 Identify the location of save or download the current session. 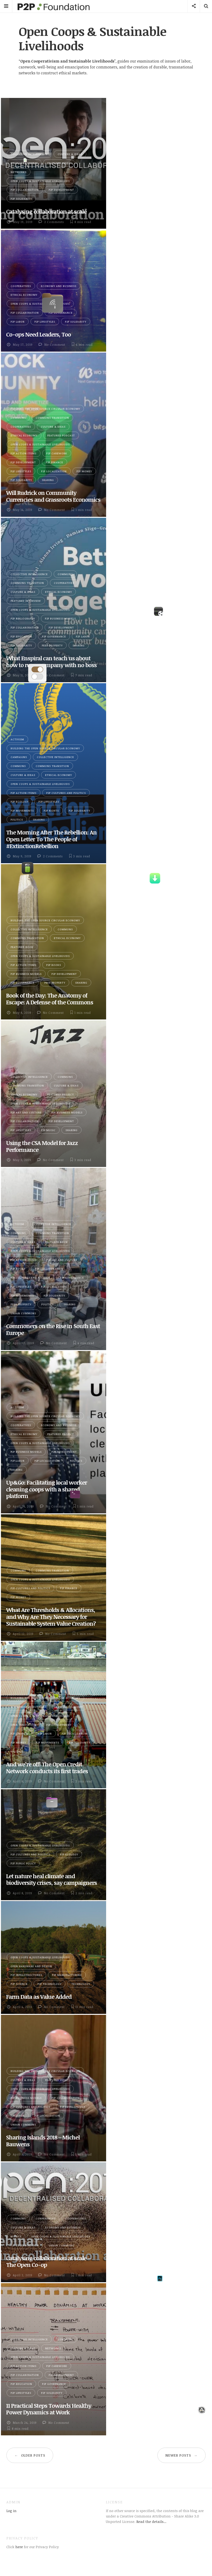
(155, 878).